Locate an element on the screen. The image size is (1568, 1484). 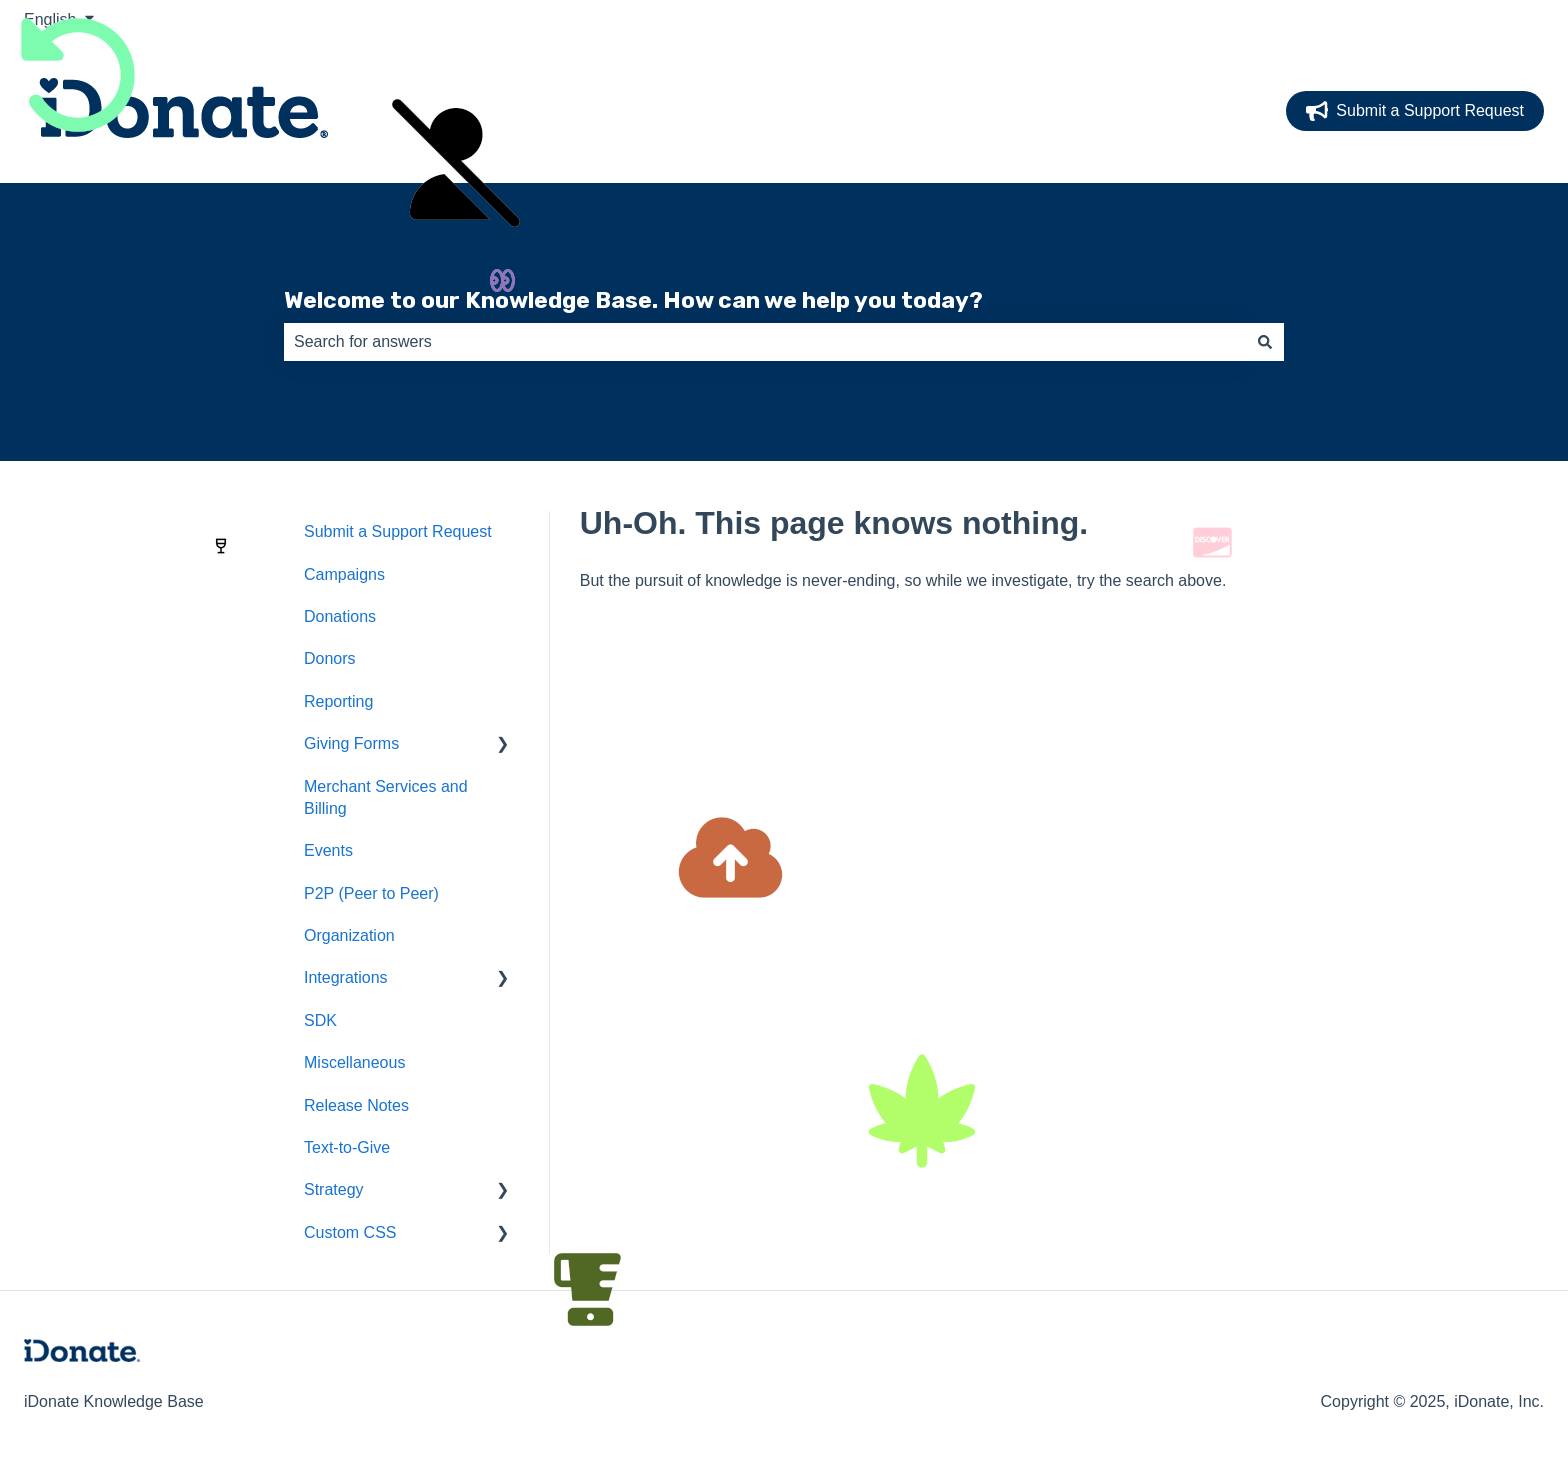
indicates cannabis-related products or content is located at coordinates (922, 1111).